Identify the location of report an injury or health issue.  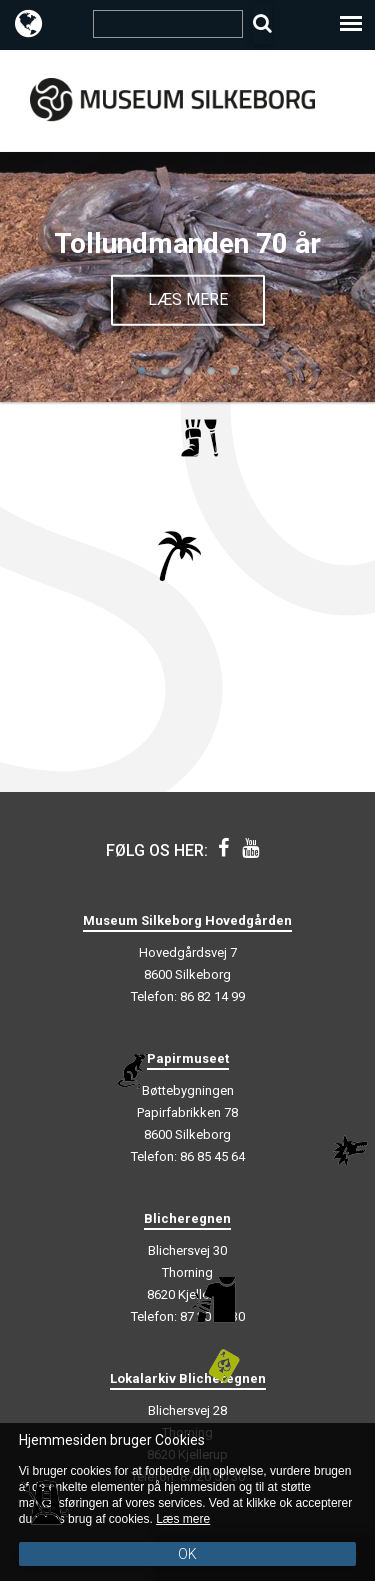
(212, 1299).